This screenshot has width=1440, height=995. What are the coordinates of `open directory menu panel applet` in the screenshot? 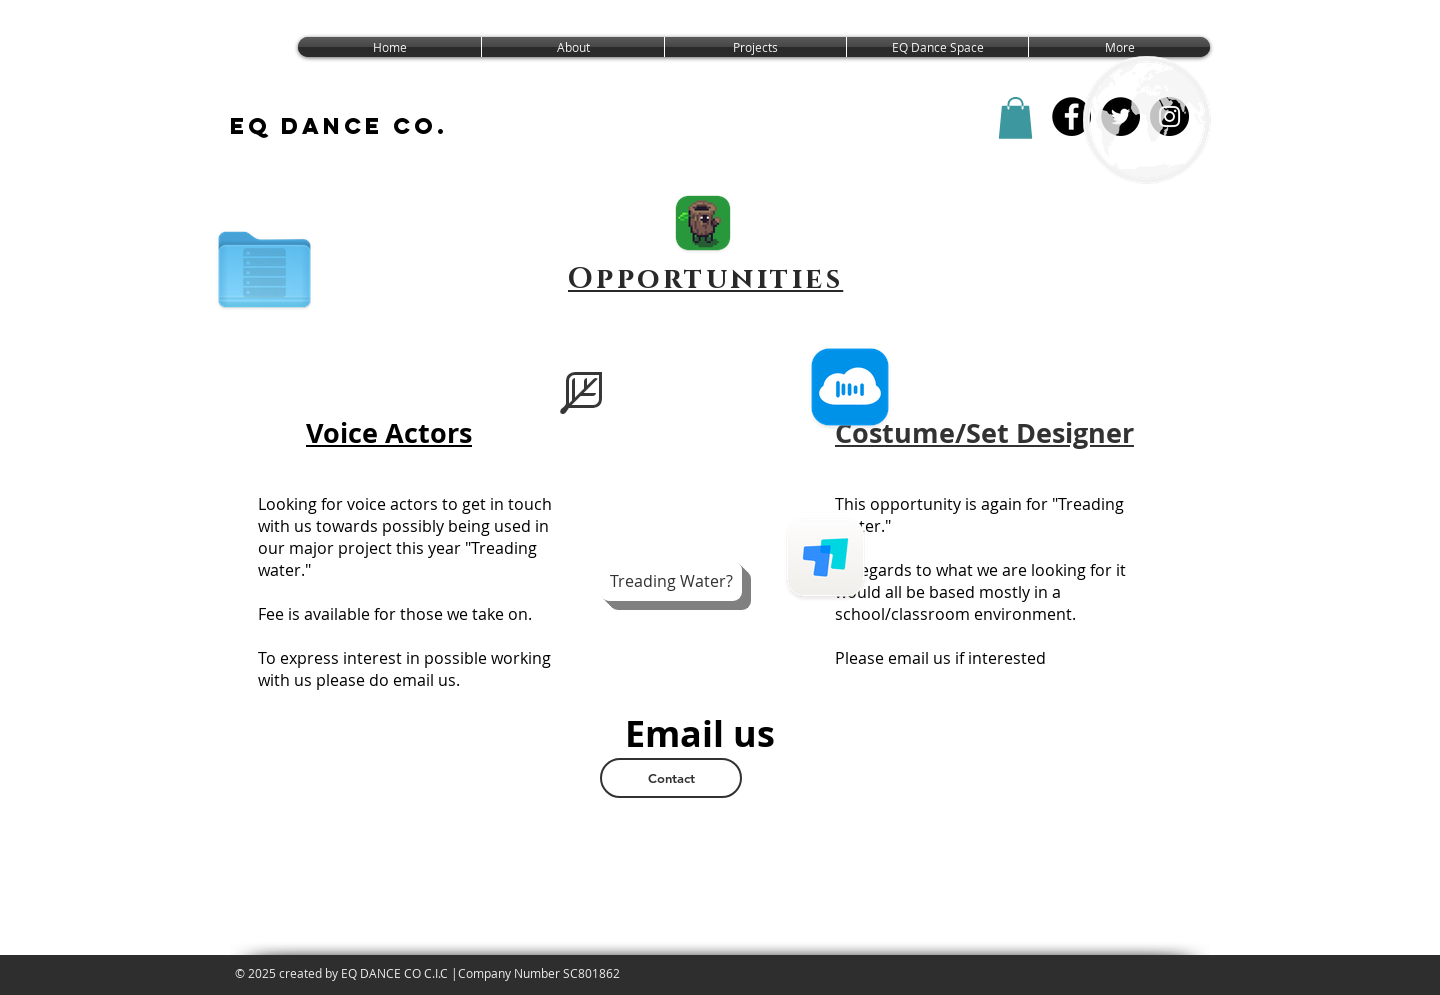 It's located at (264, 269).